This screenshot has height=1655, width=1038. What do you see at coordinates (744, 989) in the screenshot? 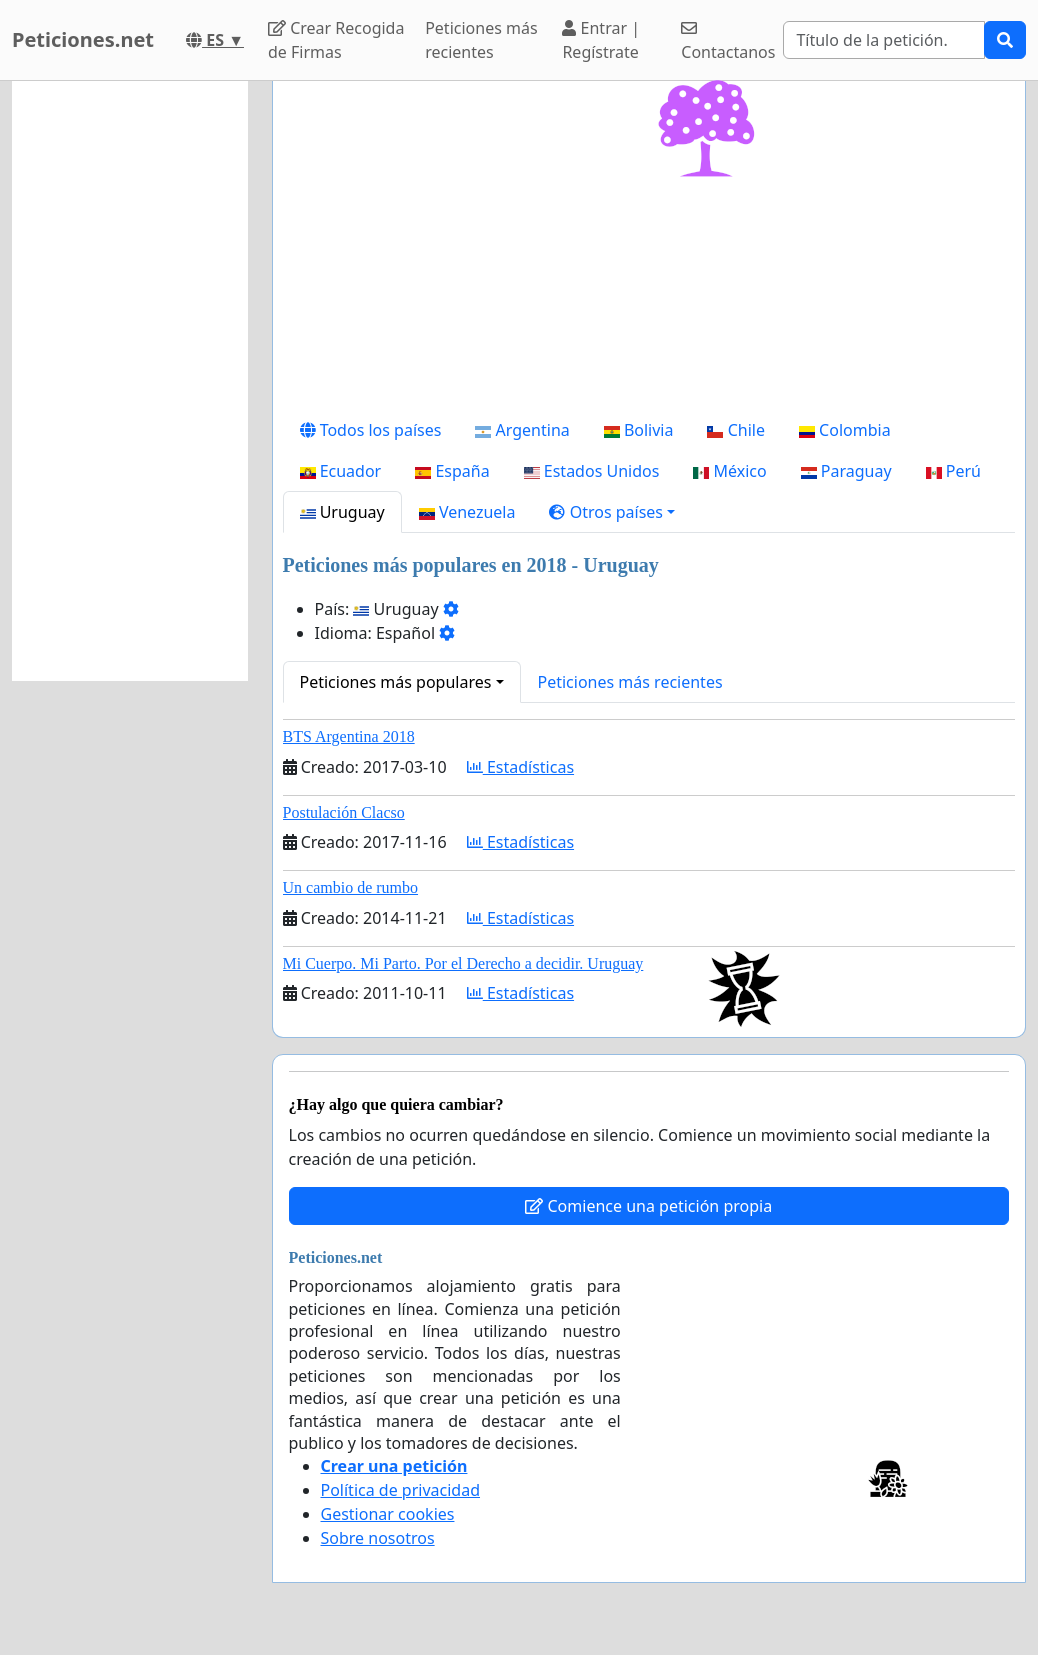
I see `add extra time or extend a timer` at bounding box center [744, 989].